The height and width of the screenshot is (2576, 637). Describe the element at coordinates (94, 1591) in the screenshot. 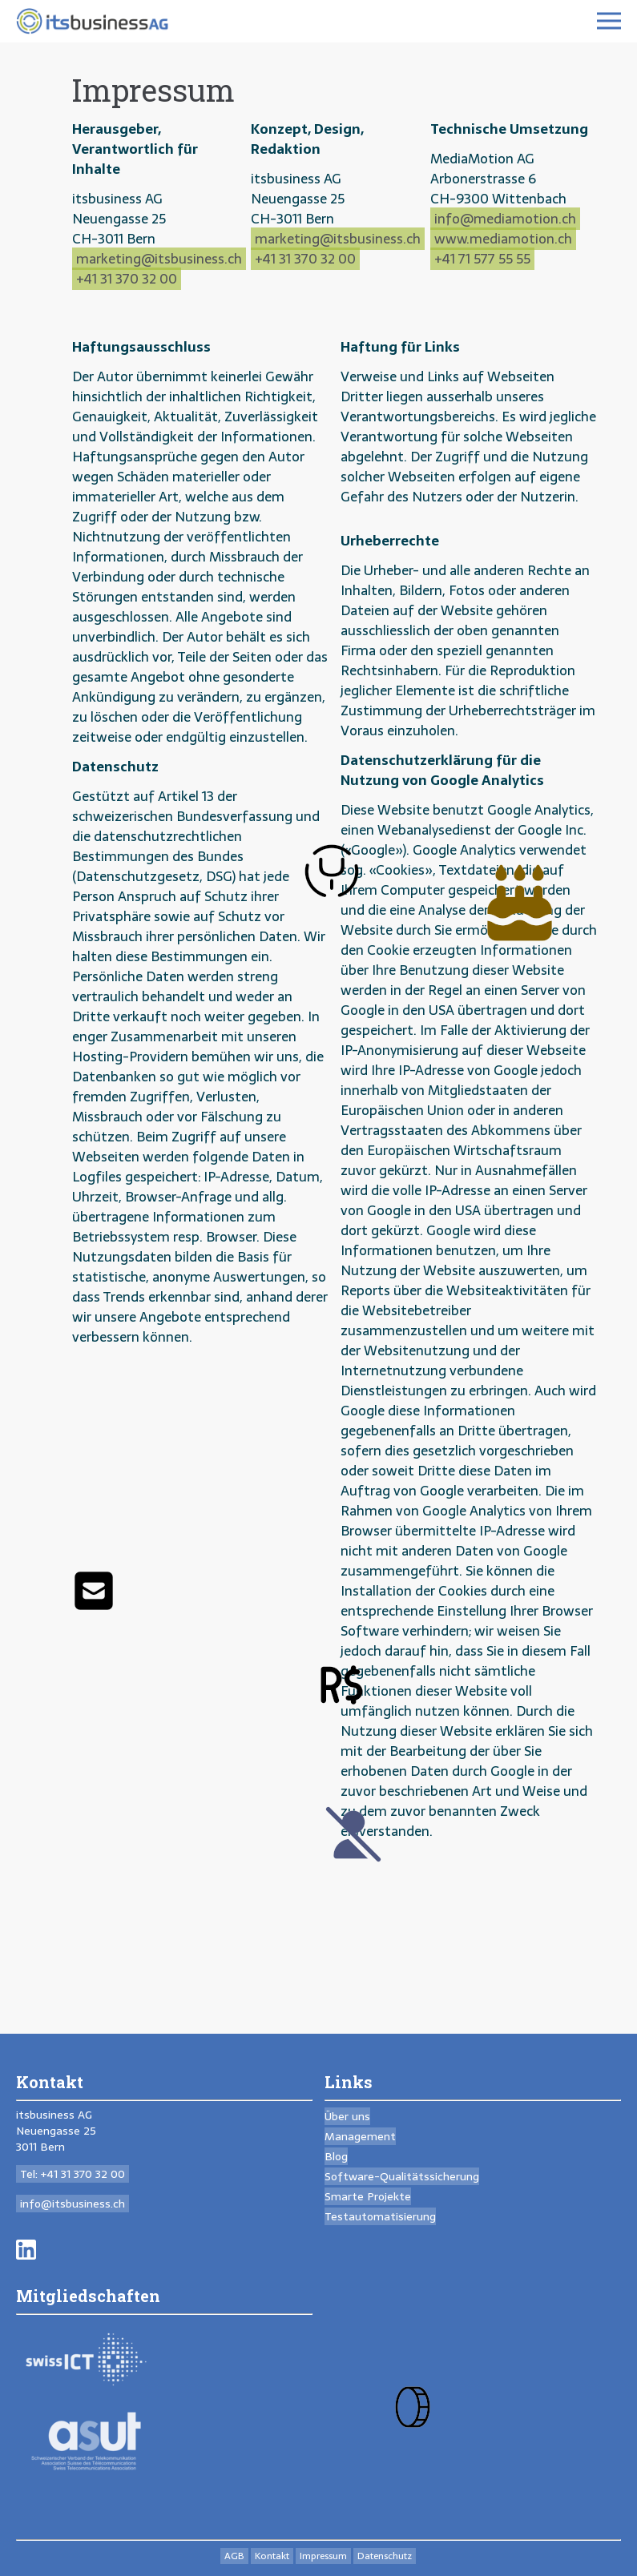

I see `open your email inbox` at that location.